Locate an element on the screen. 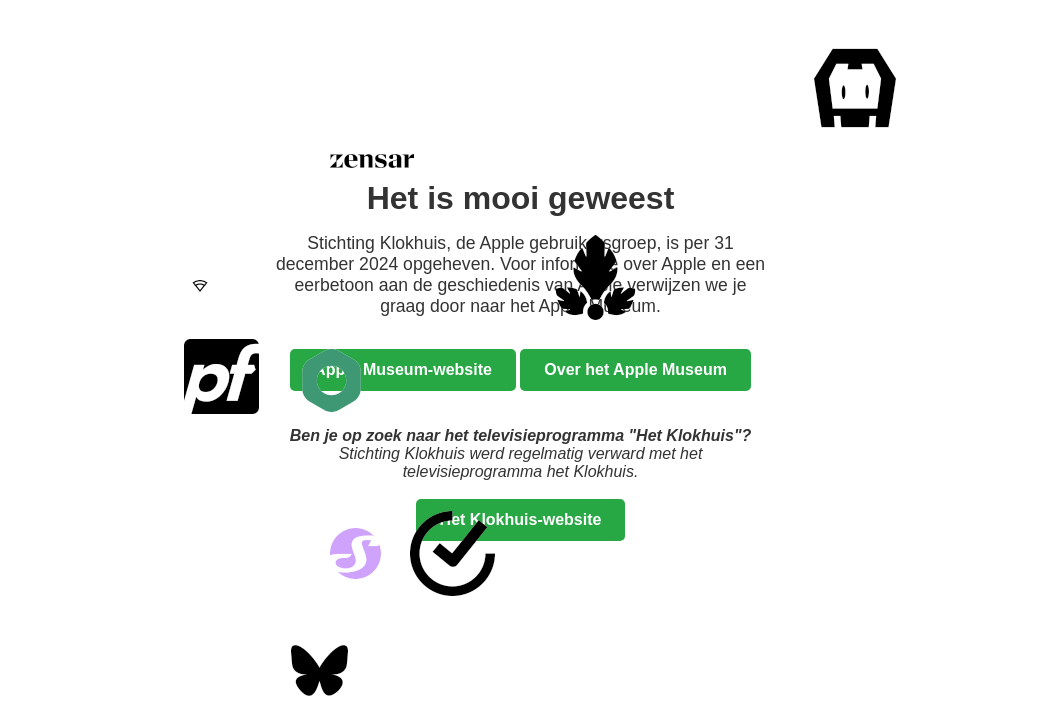 This screenshot has height=720, width=1041. parse.ly logo is located at coordinates (595, 277).